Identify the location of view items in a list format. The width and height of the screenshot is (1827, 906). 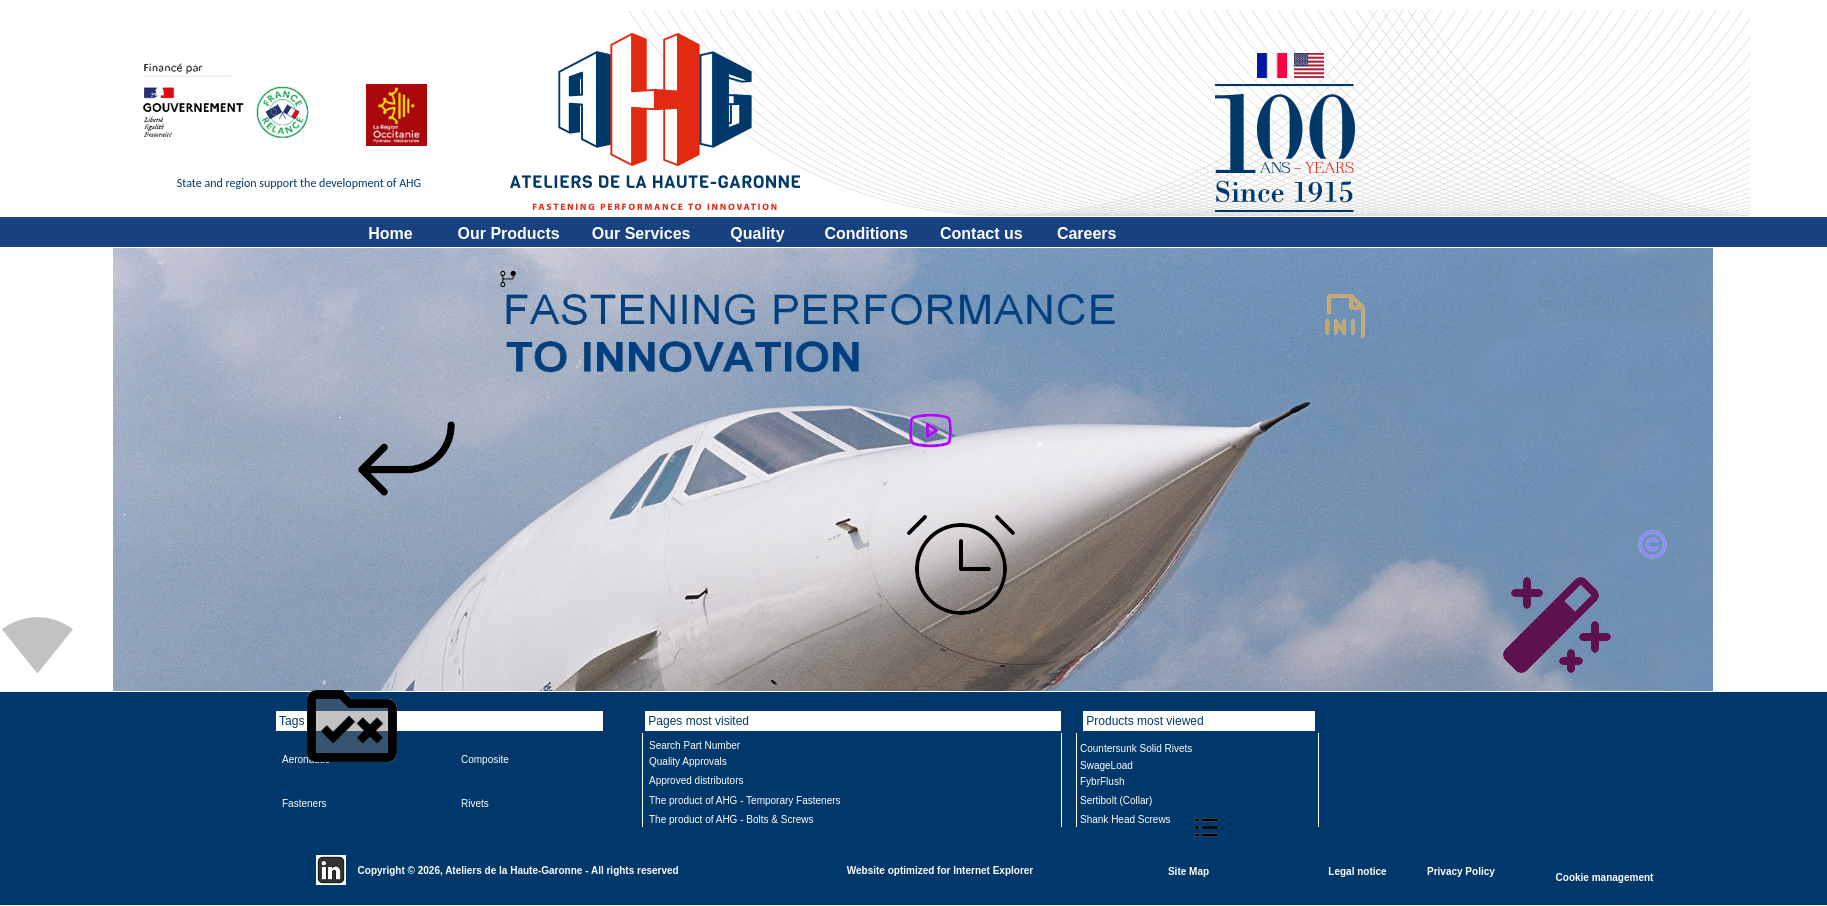
(1206, 827).